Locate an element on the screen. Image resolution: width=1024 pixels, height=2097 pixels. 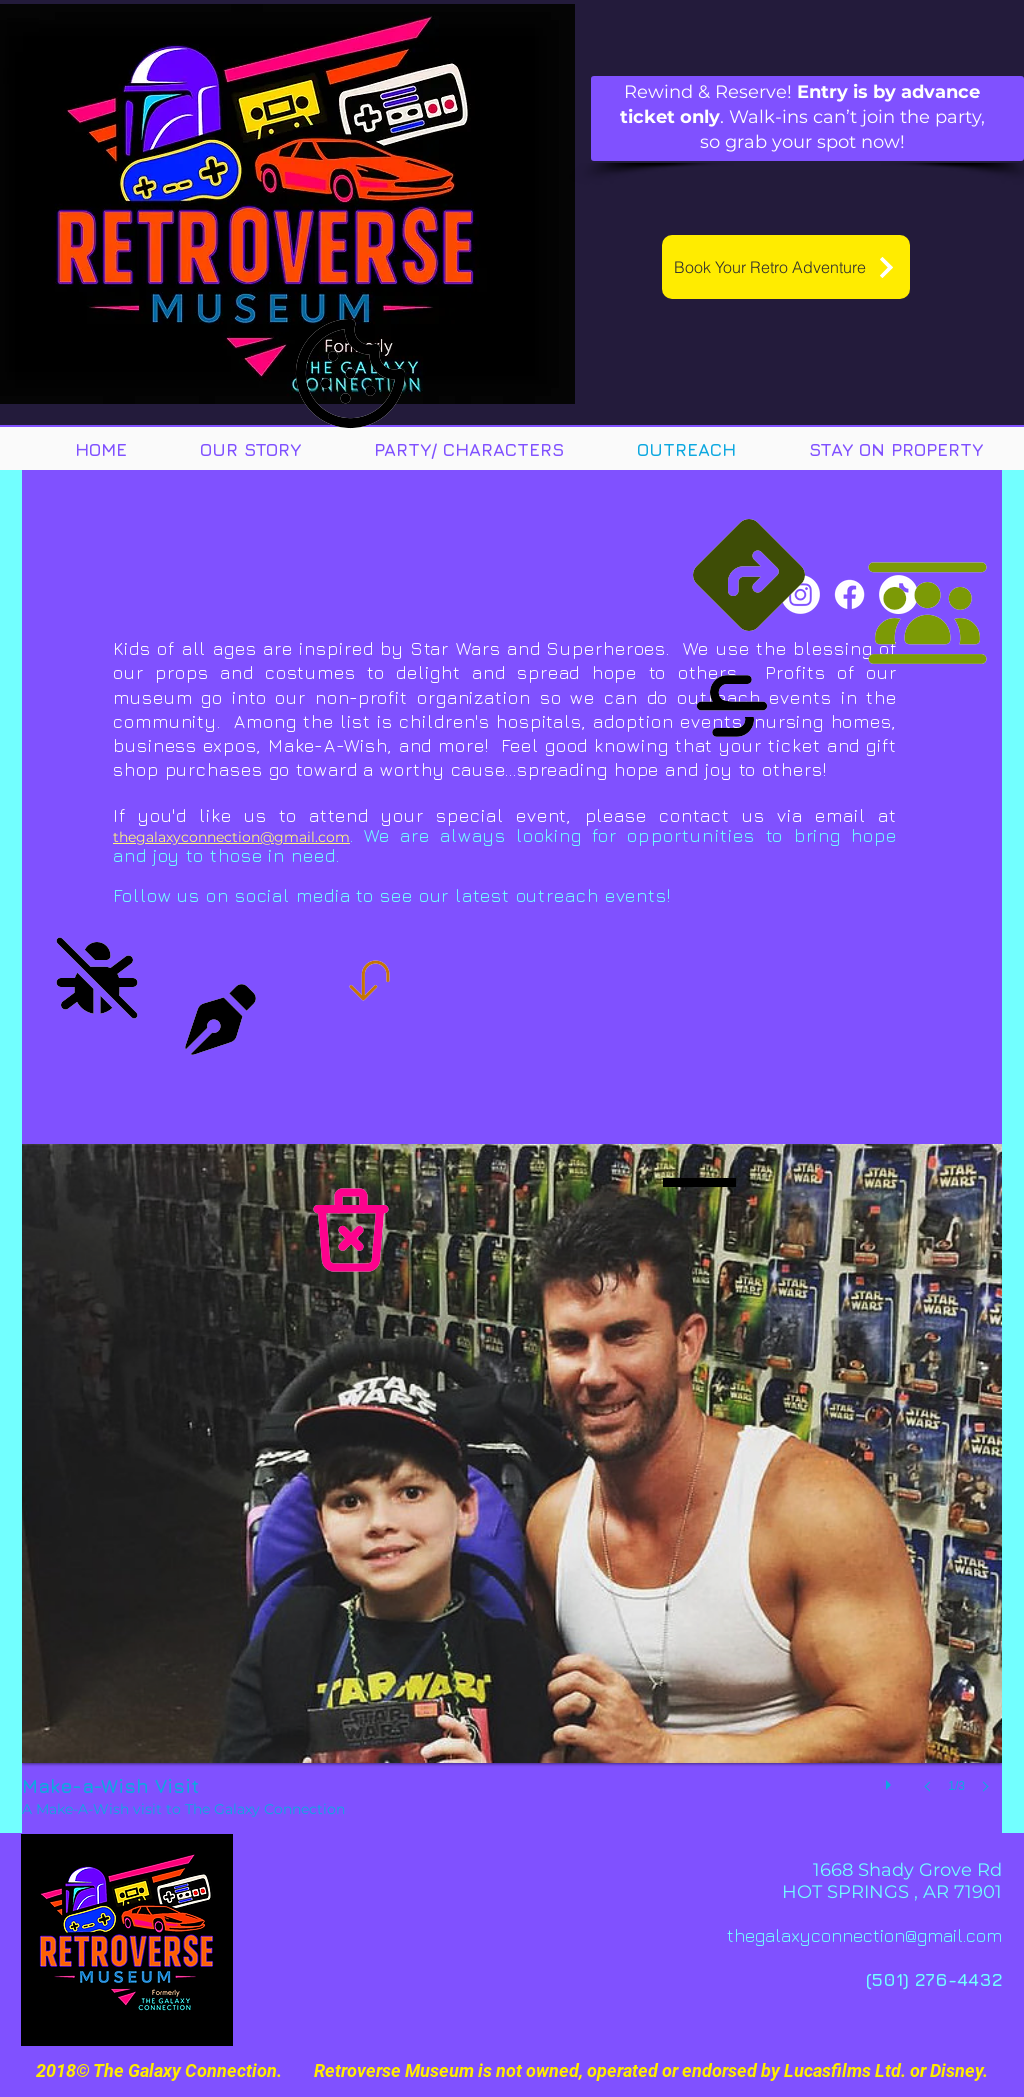
redo an action is located at coordinates (369, 980).